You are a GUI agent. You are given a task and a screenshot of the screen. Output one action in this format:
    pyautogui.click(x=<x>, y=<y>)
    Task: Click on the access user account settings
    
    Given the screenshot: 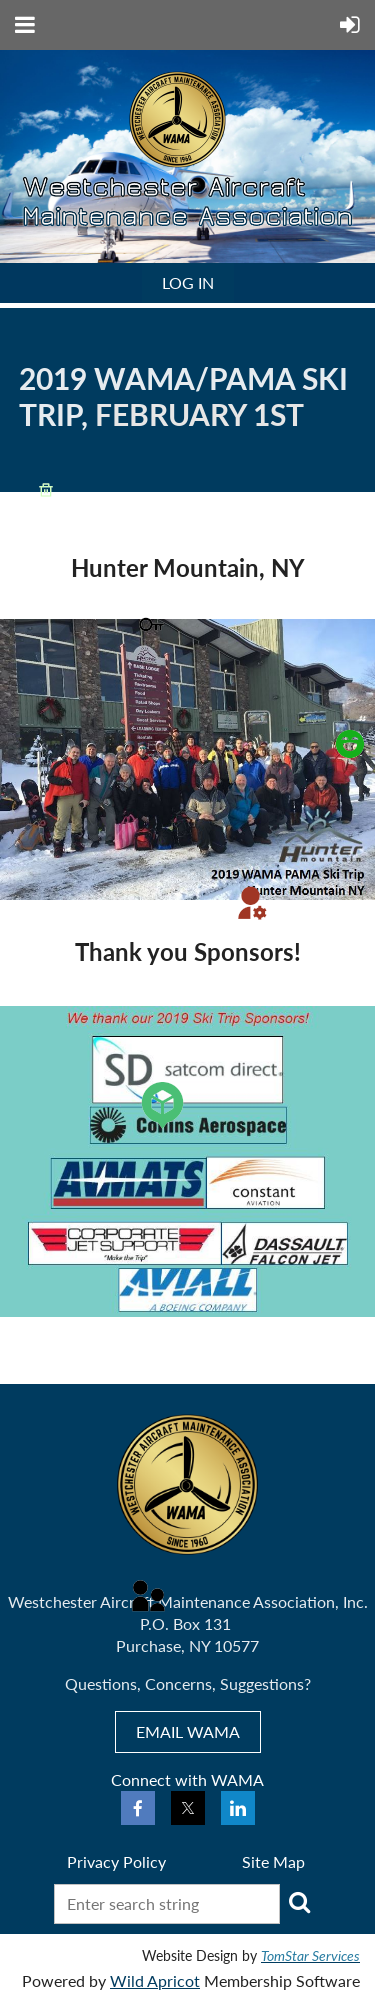 What is the action you would take?
    pyautogui.click(x=250, y=903)
    